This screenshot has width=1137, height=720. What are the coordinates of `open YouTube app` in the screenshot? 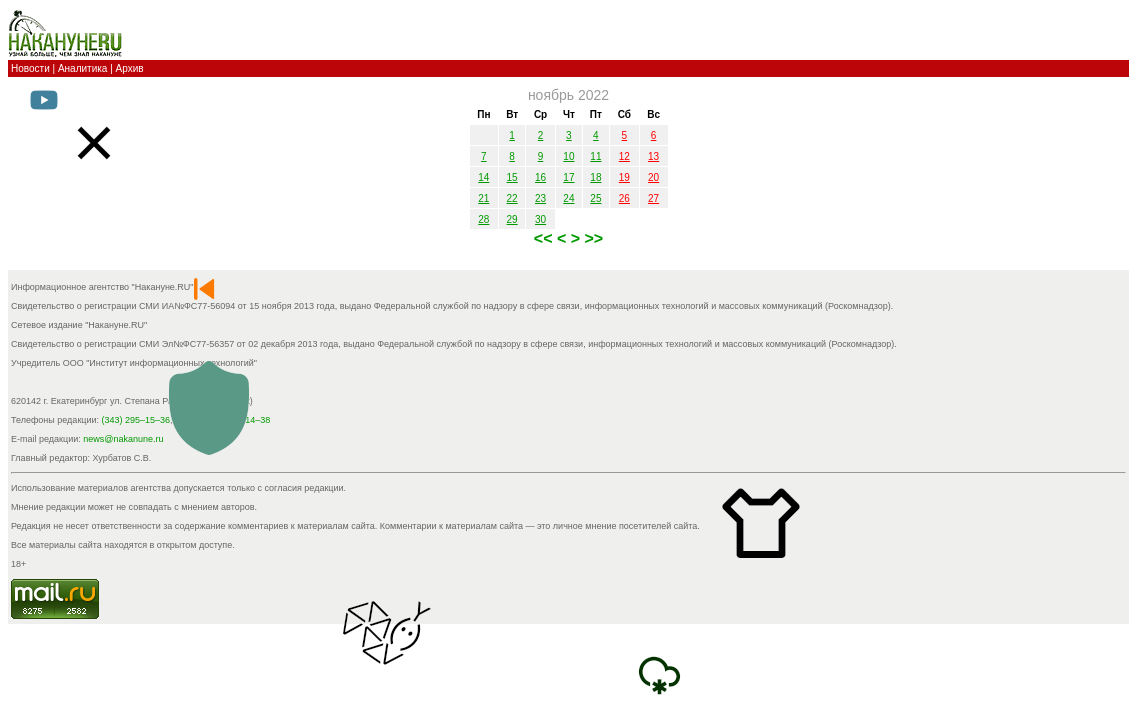 It's located at (44, 100).